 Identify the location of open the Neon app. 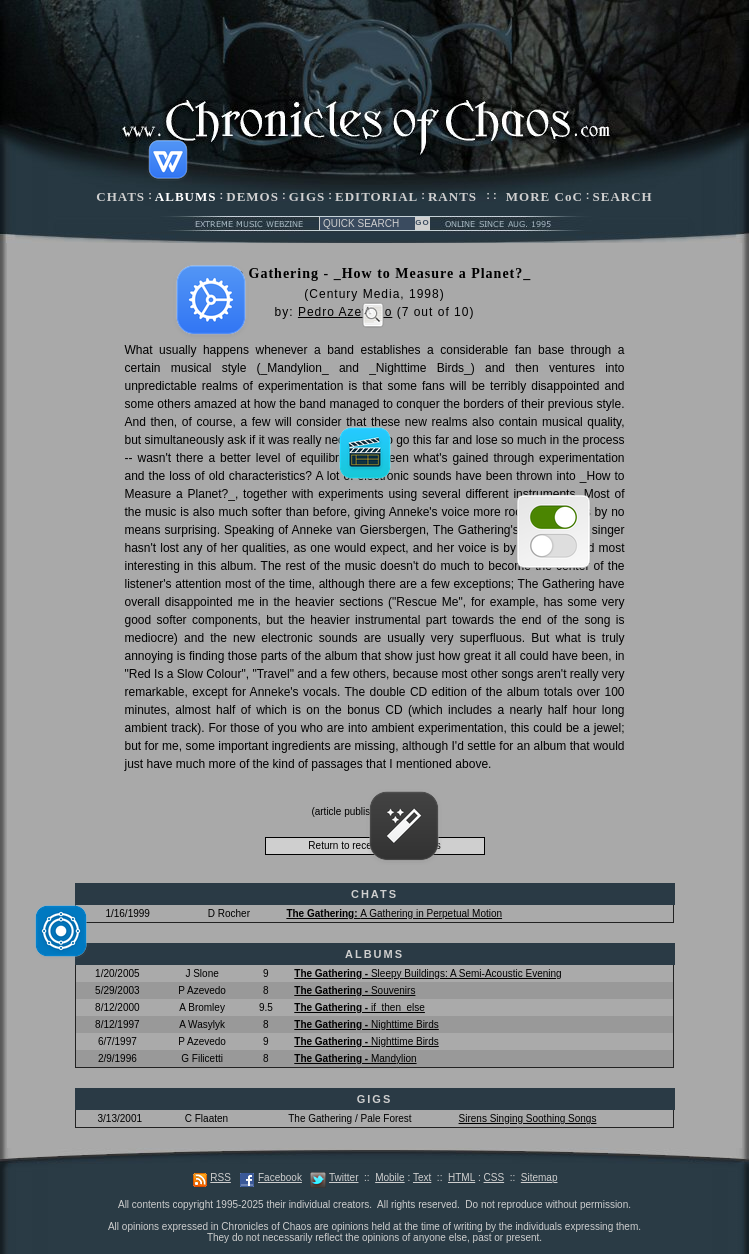
(61, 931).